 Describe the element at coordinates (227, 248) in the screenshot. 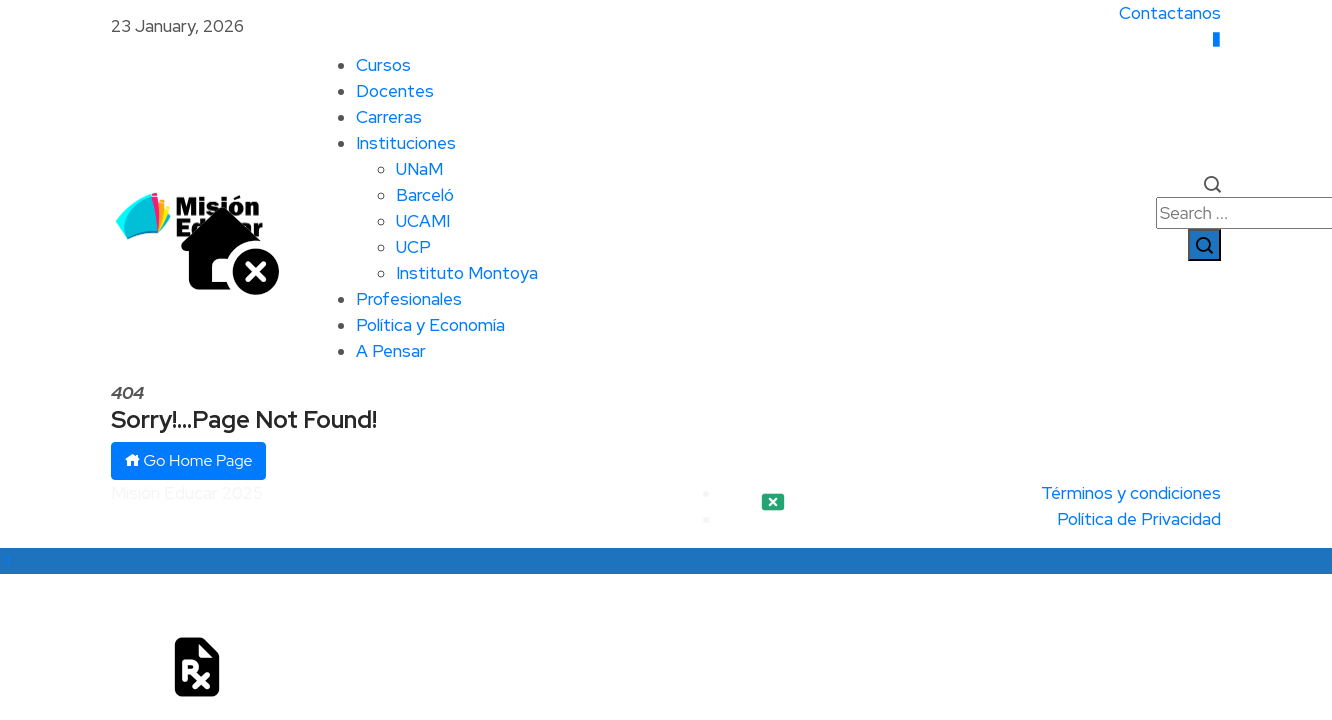

I see `remove a saved home address` at that location.